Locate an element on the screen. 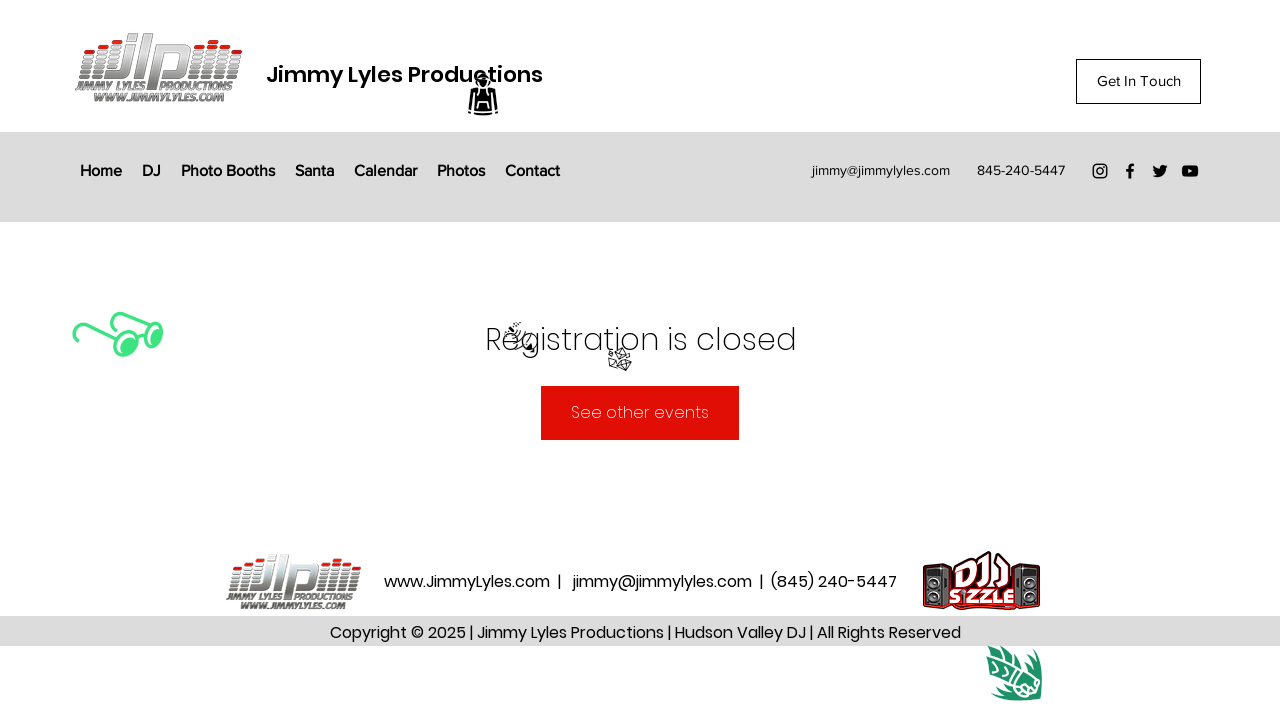 The width and height of the screenshot is (1280, 720). browse hoodies or casual apparel is located at coordinates (483, 94).